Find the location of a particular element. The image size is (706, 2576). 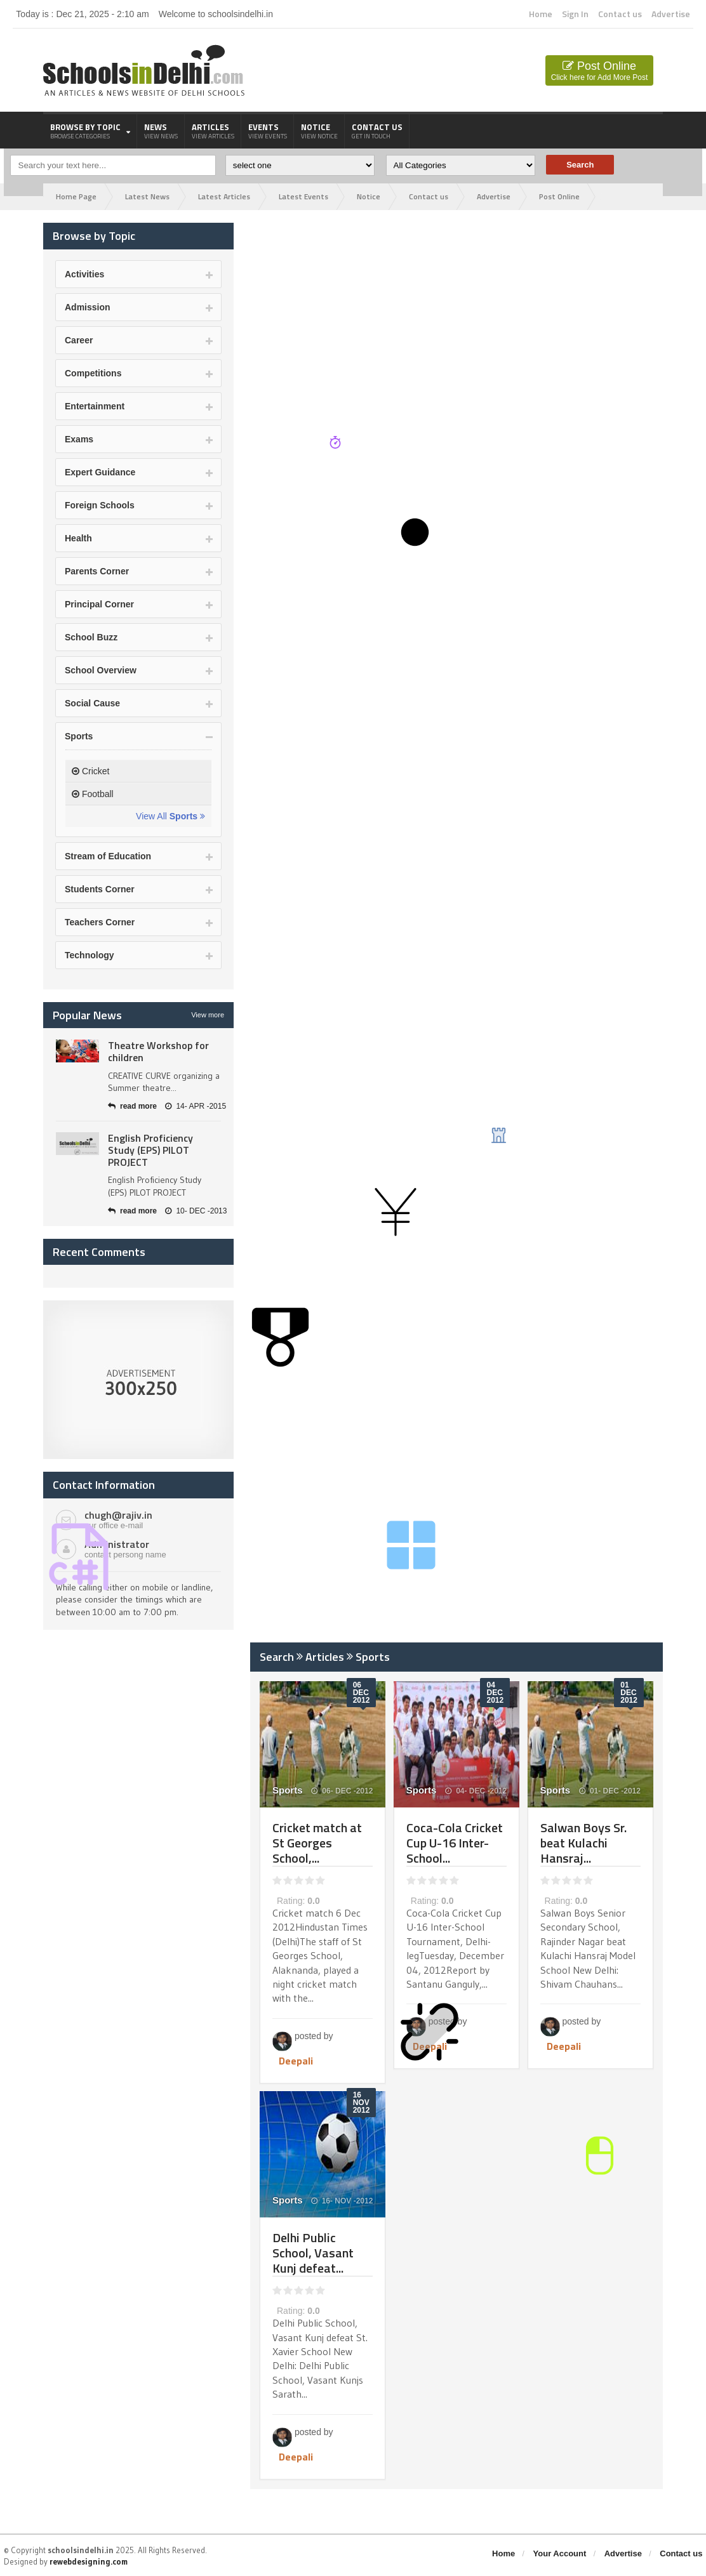

start or stop a timer is located at coordinates (335, 442).